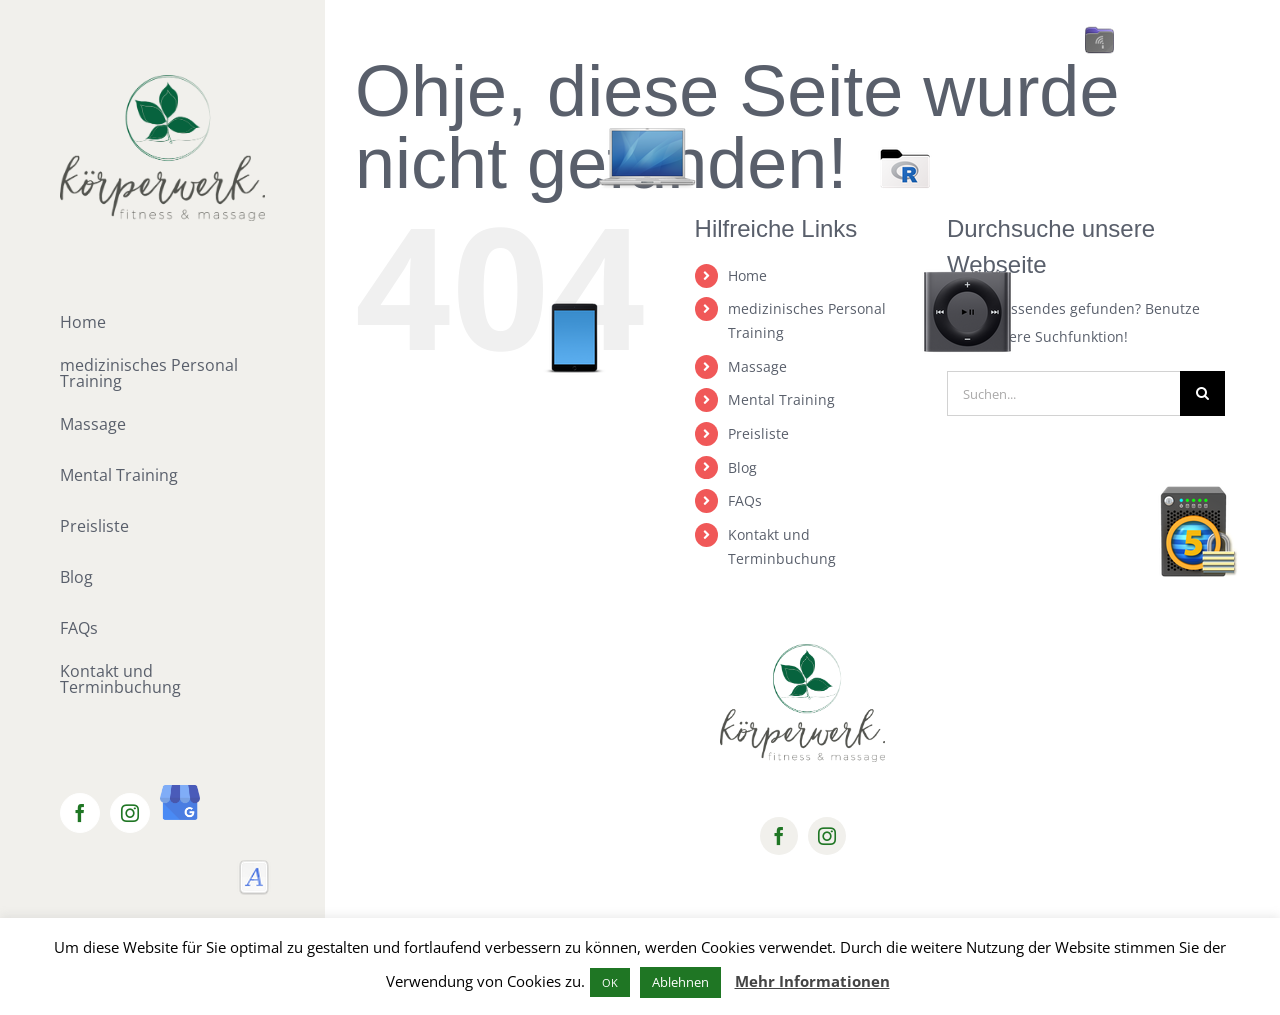 This screenshot has height=1015, width=1280. Describe the element at coordinates (647, 153) in the screenshot. I see `represents a powerbook g4 laptop device` at that location.